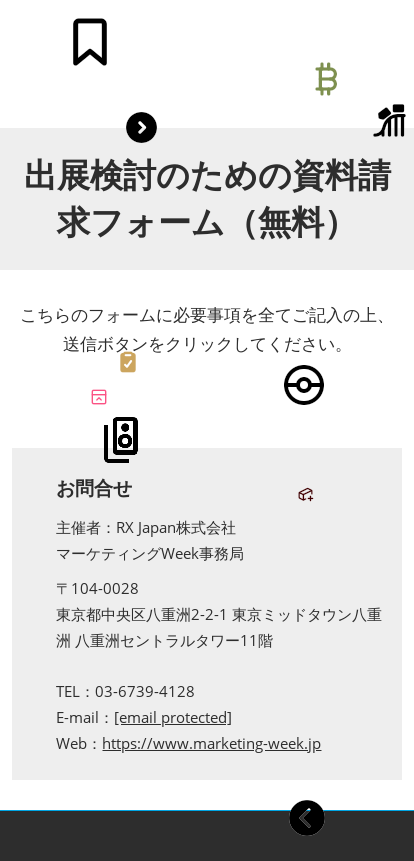 Image resolution: width=414 pixels, height=861 pixels. I want to click on go back to the previous screen, so click(307, 818).